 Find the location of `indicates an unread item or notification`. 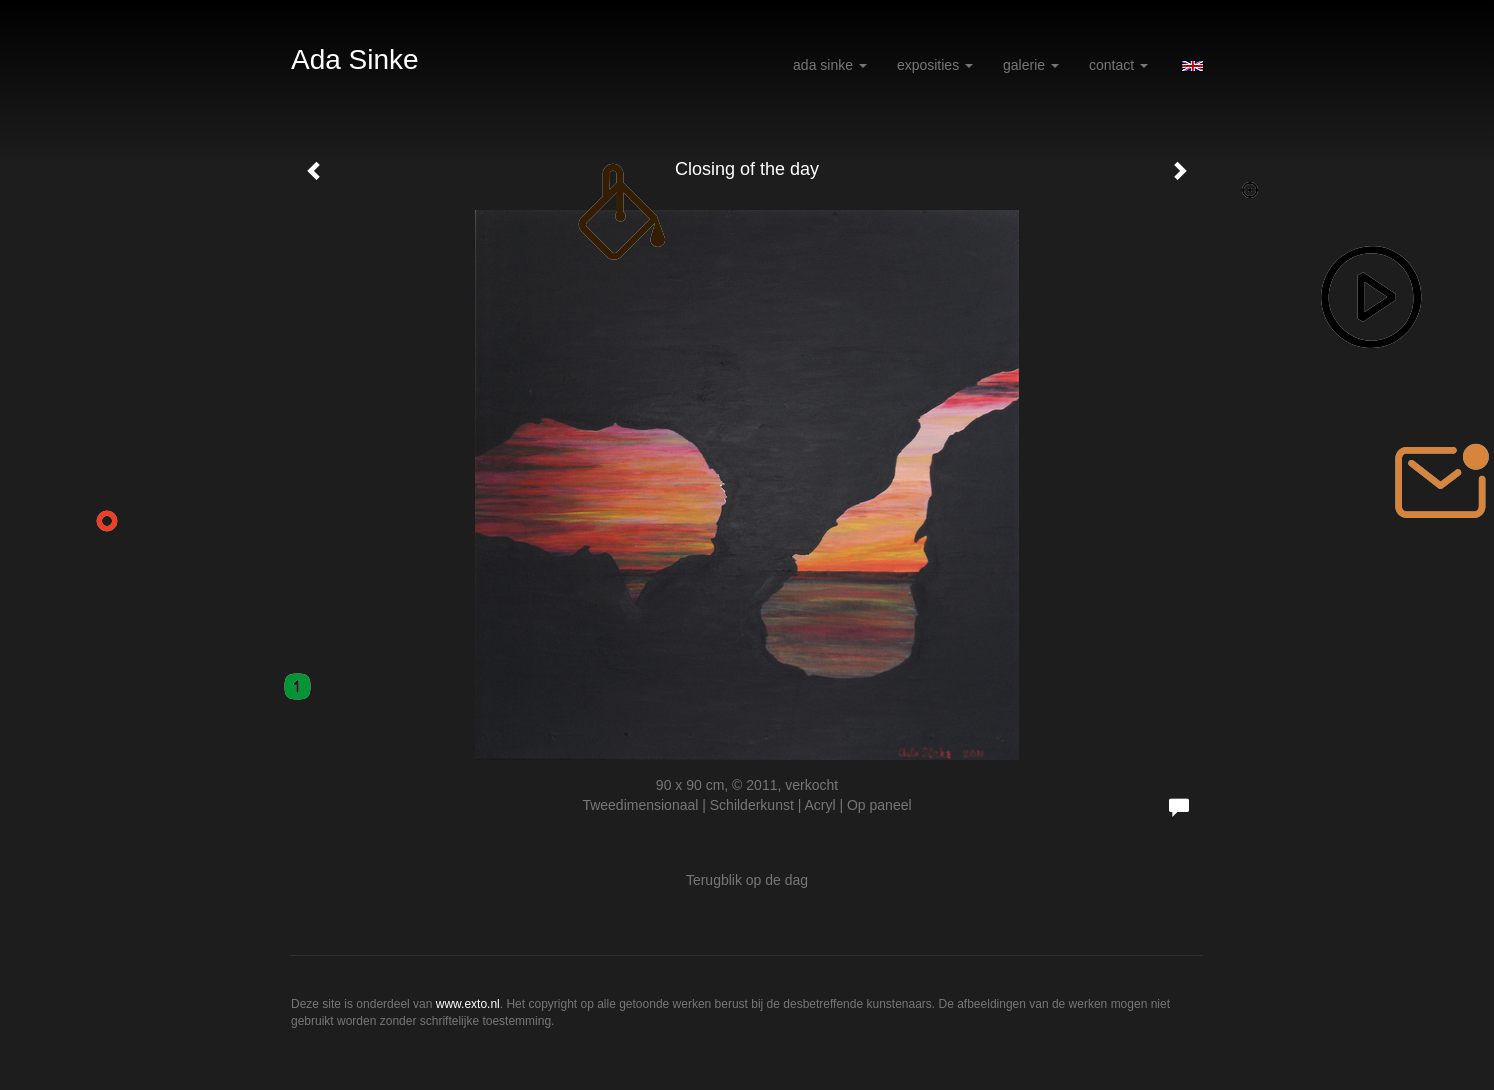

indicates an unread item or notification is located at coordinates (107, 521).